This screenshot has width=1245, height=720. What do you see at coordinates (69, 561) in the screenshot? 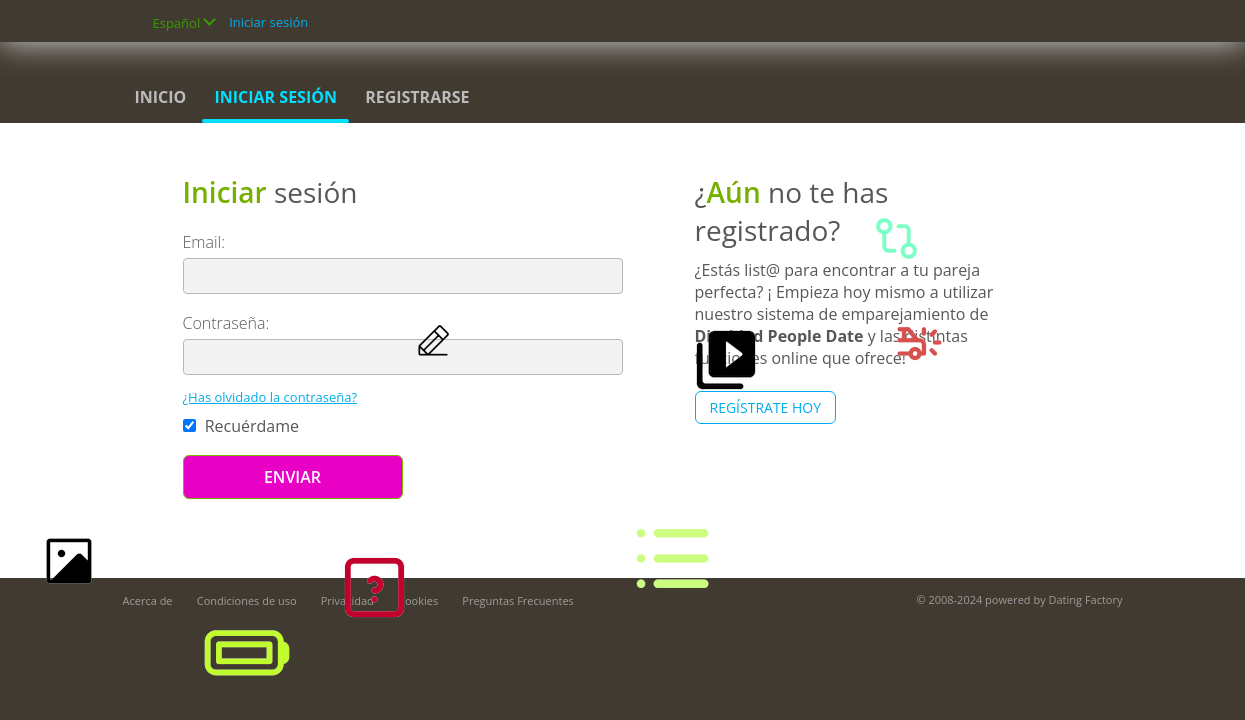
I see `view image or photo` at bounding box center [69, 561].